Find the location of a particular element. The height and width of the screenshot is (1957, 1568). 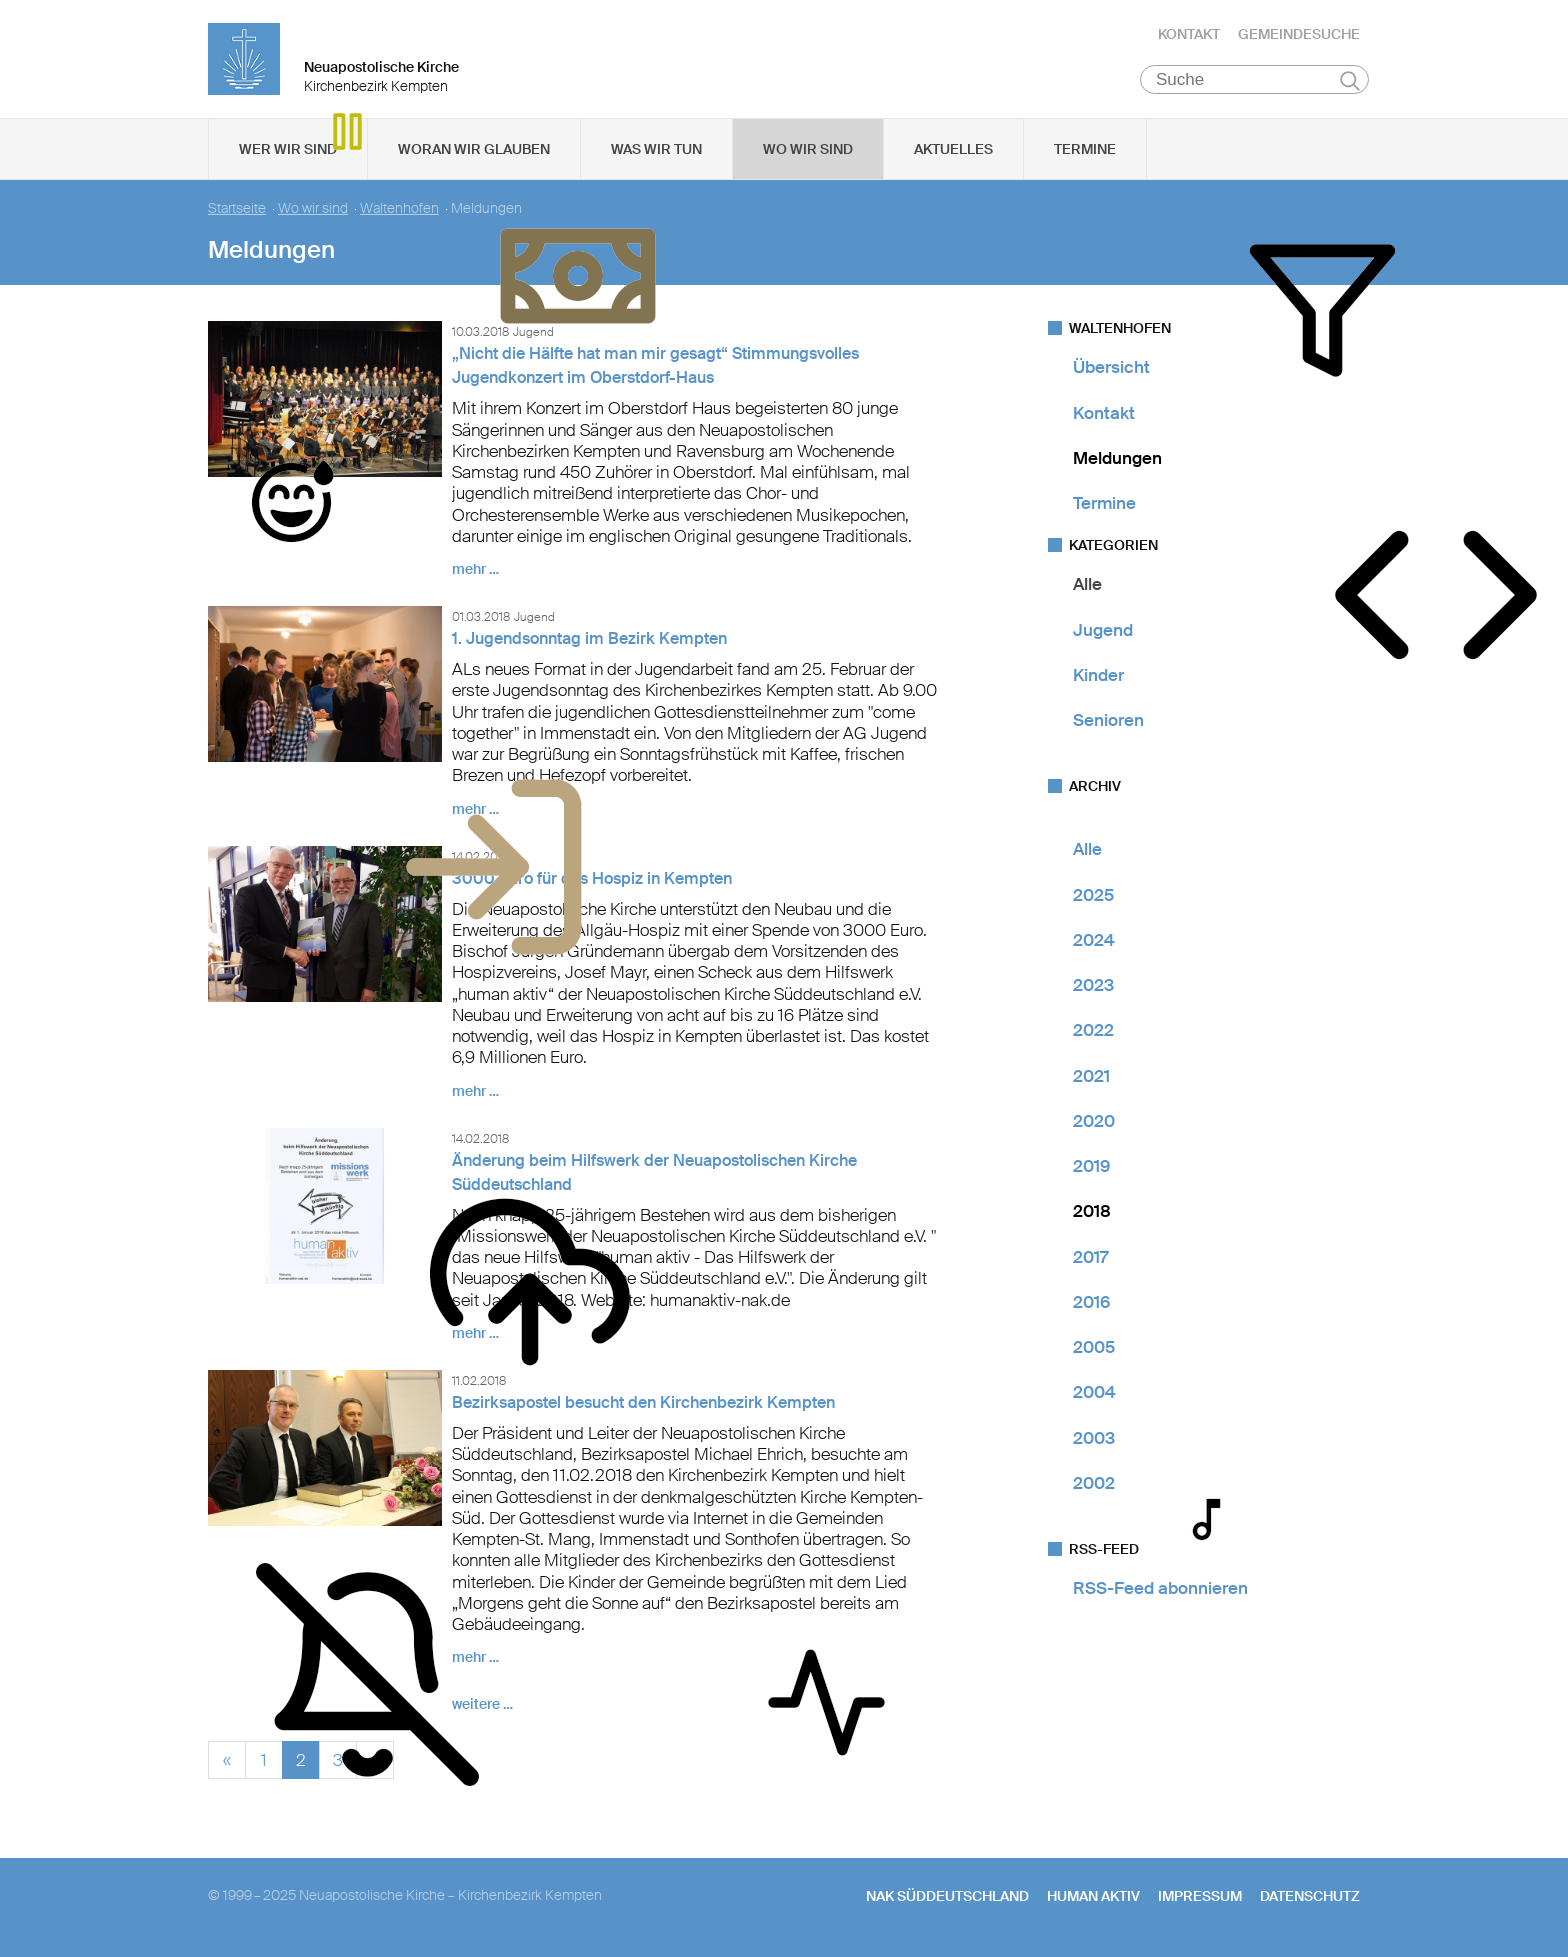

mute notifications is located at coordinates (367, 1674).